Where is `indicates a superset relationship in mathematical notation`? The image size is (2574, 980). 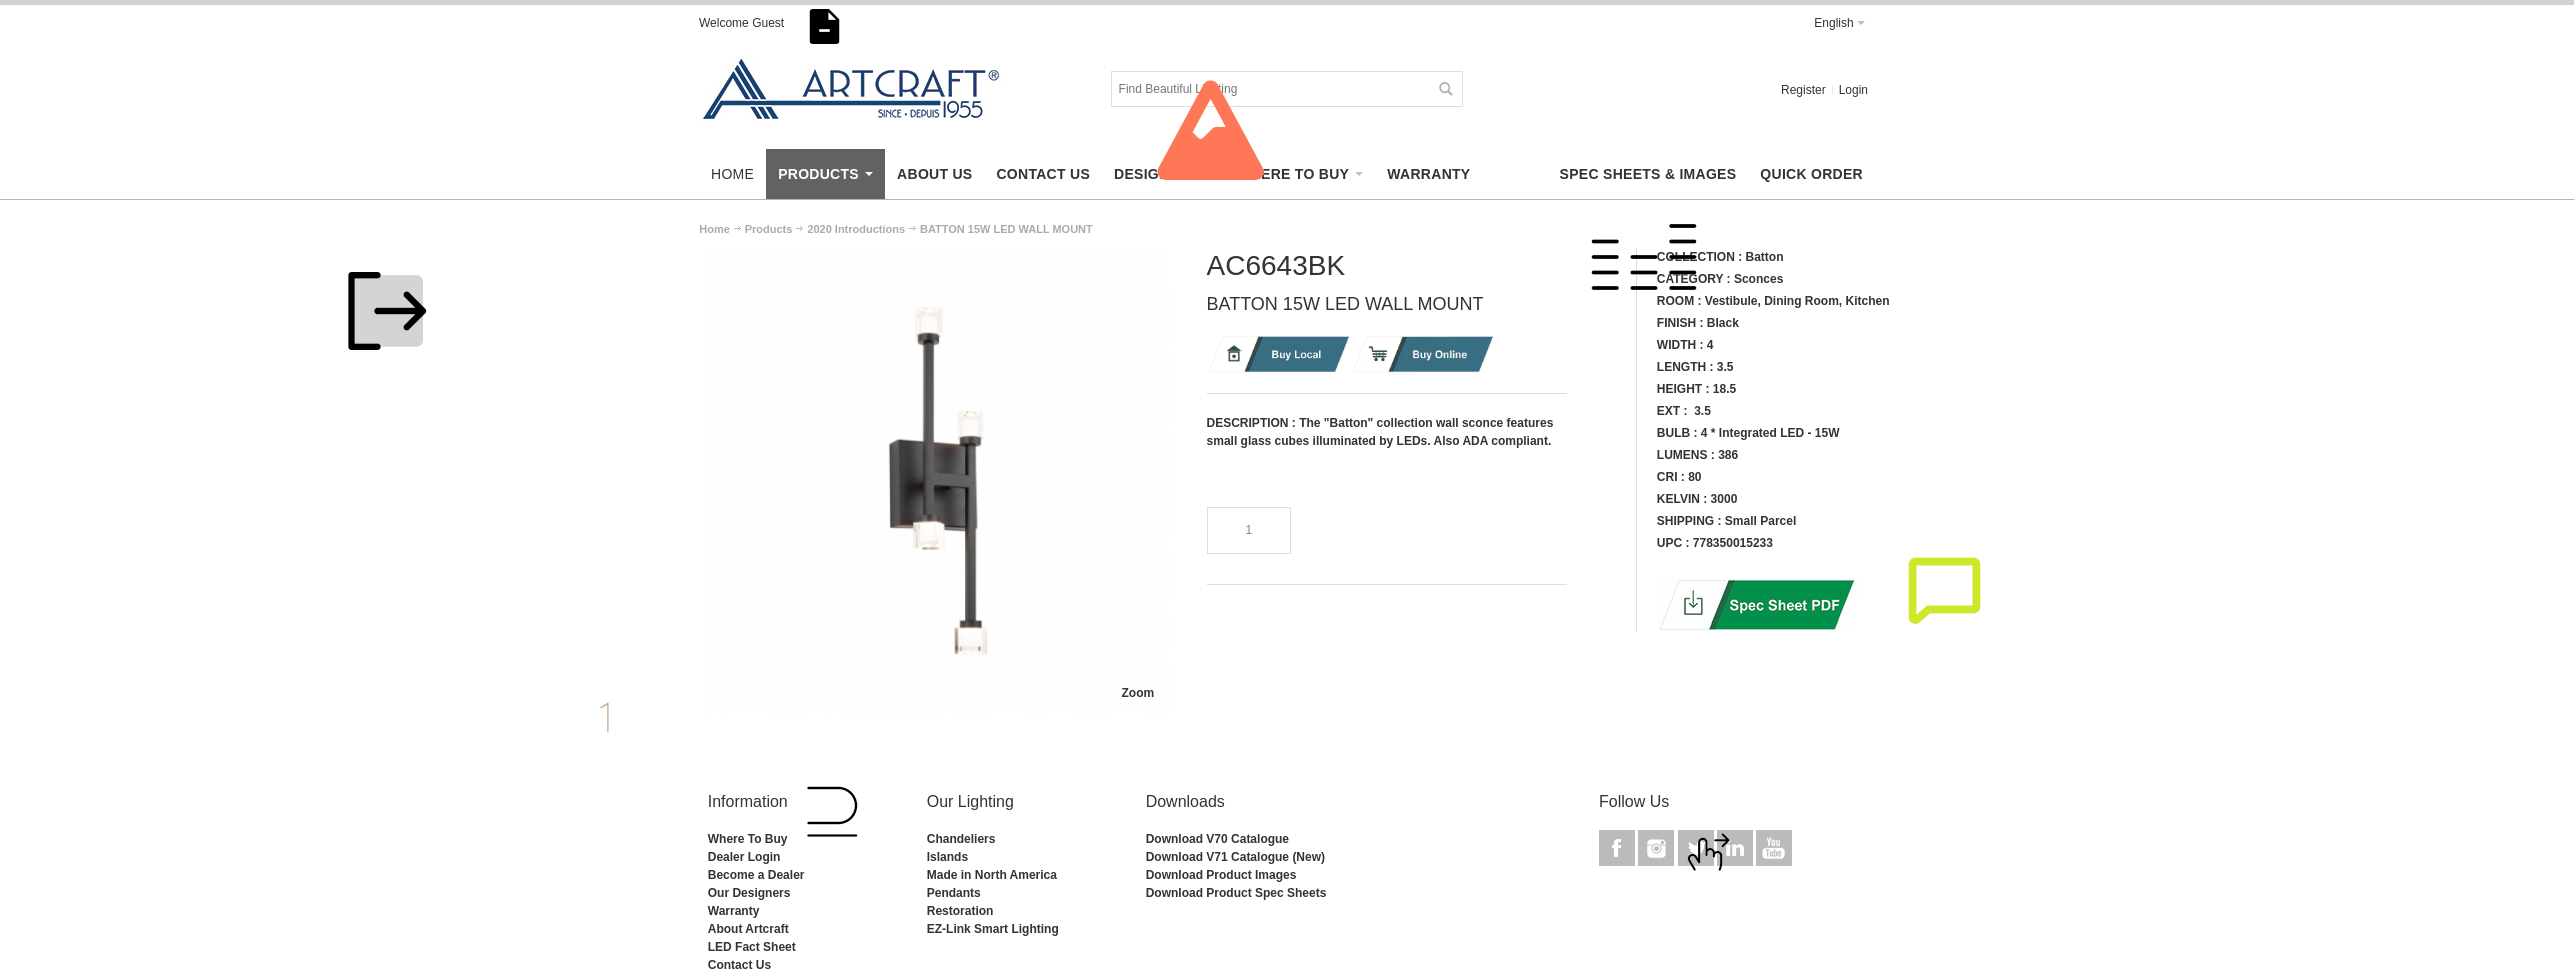
indicates a superset relationship in mathematical notation is located at coordinates (831, 813).